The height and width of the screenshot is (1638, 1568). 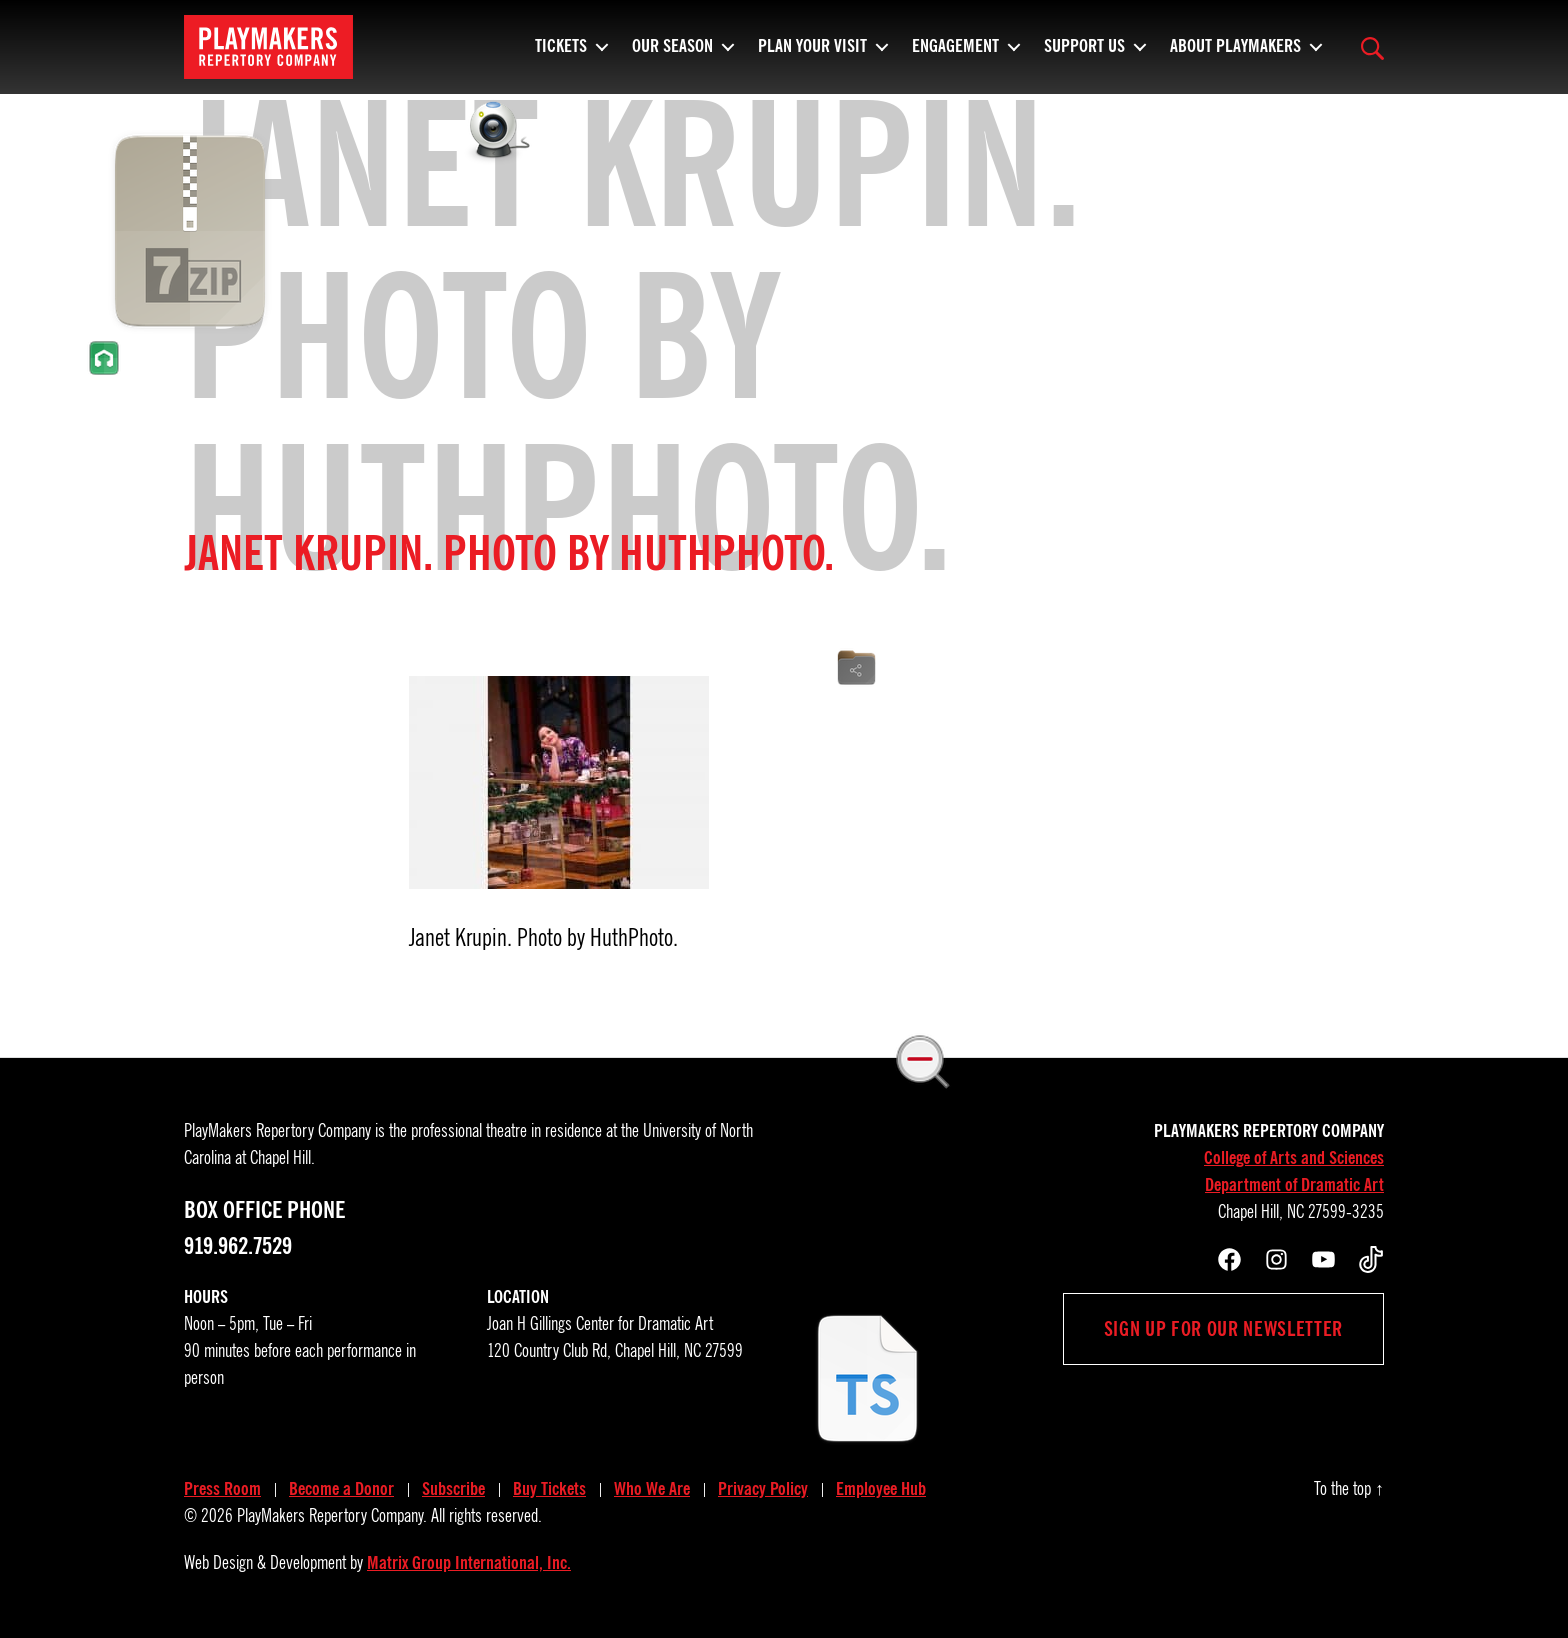 I want to click on an LMMS music project file, so click(x=104, y=358).